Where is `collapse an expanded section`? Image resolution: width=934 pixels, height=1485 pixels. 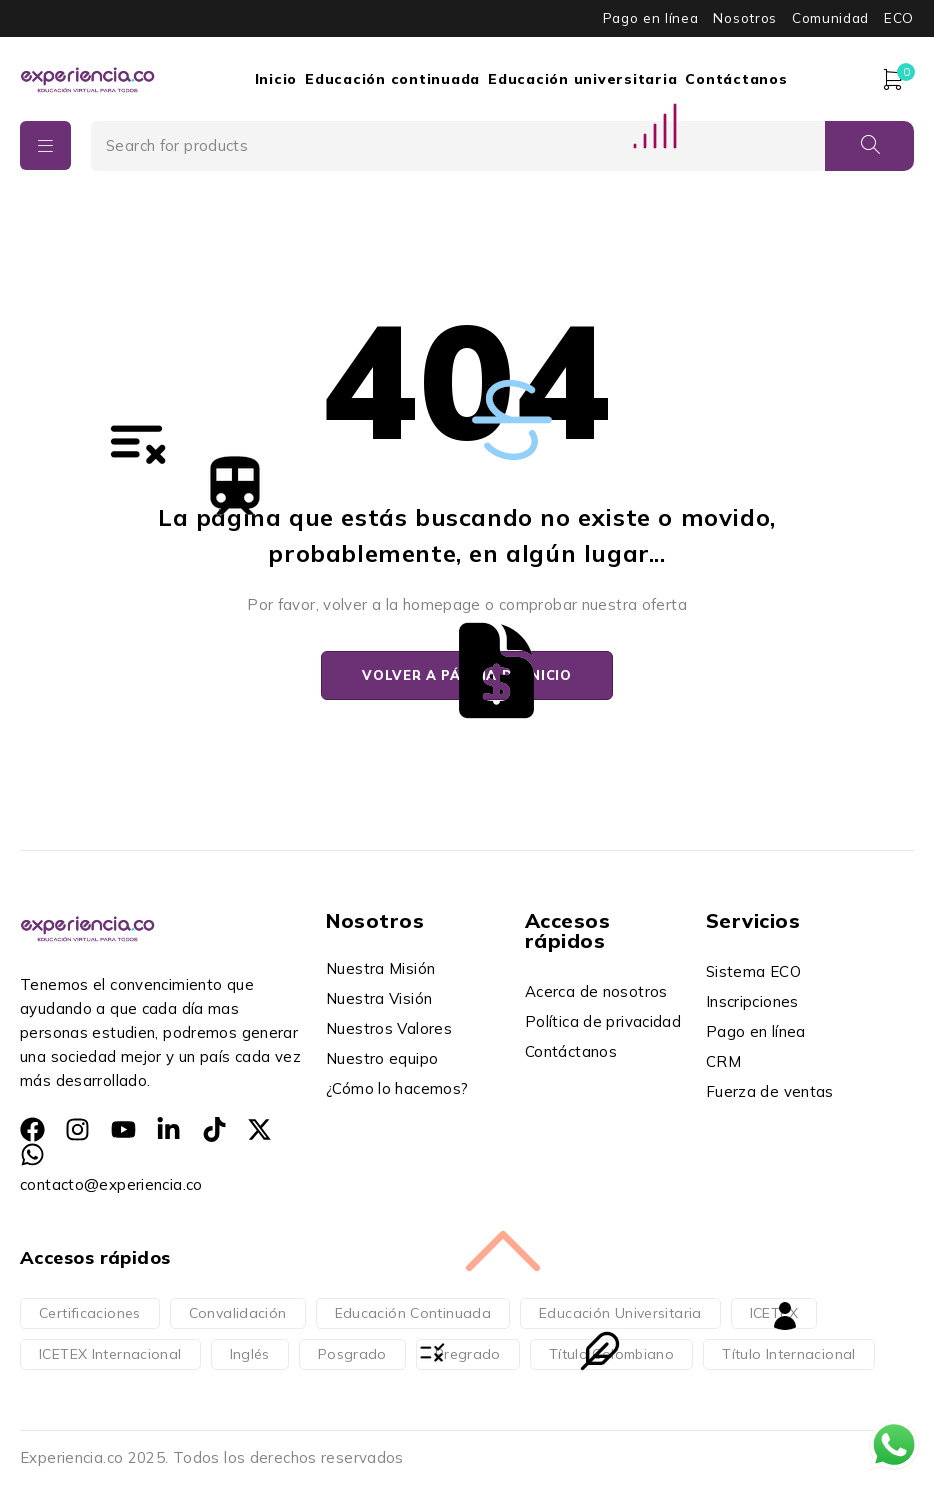 collapse an expanded section is located at coordinates (503, 1251).